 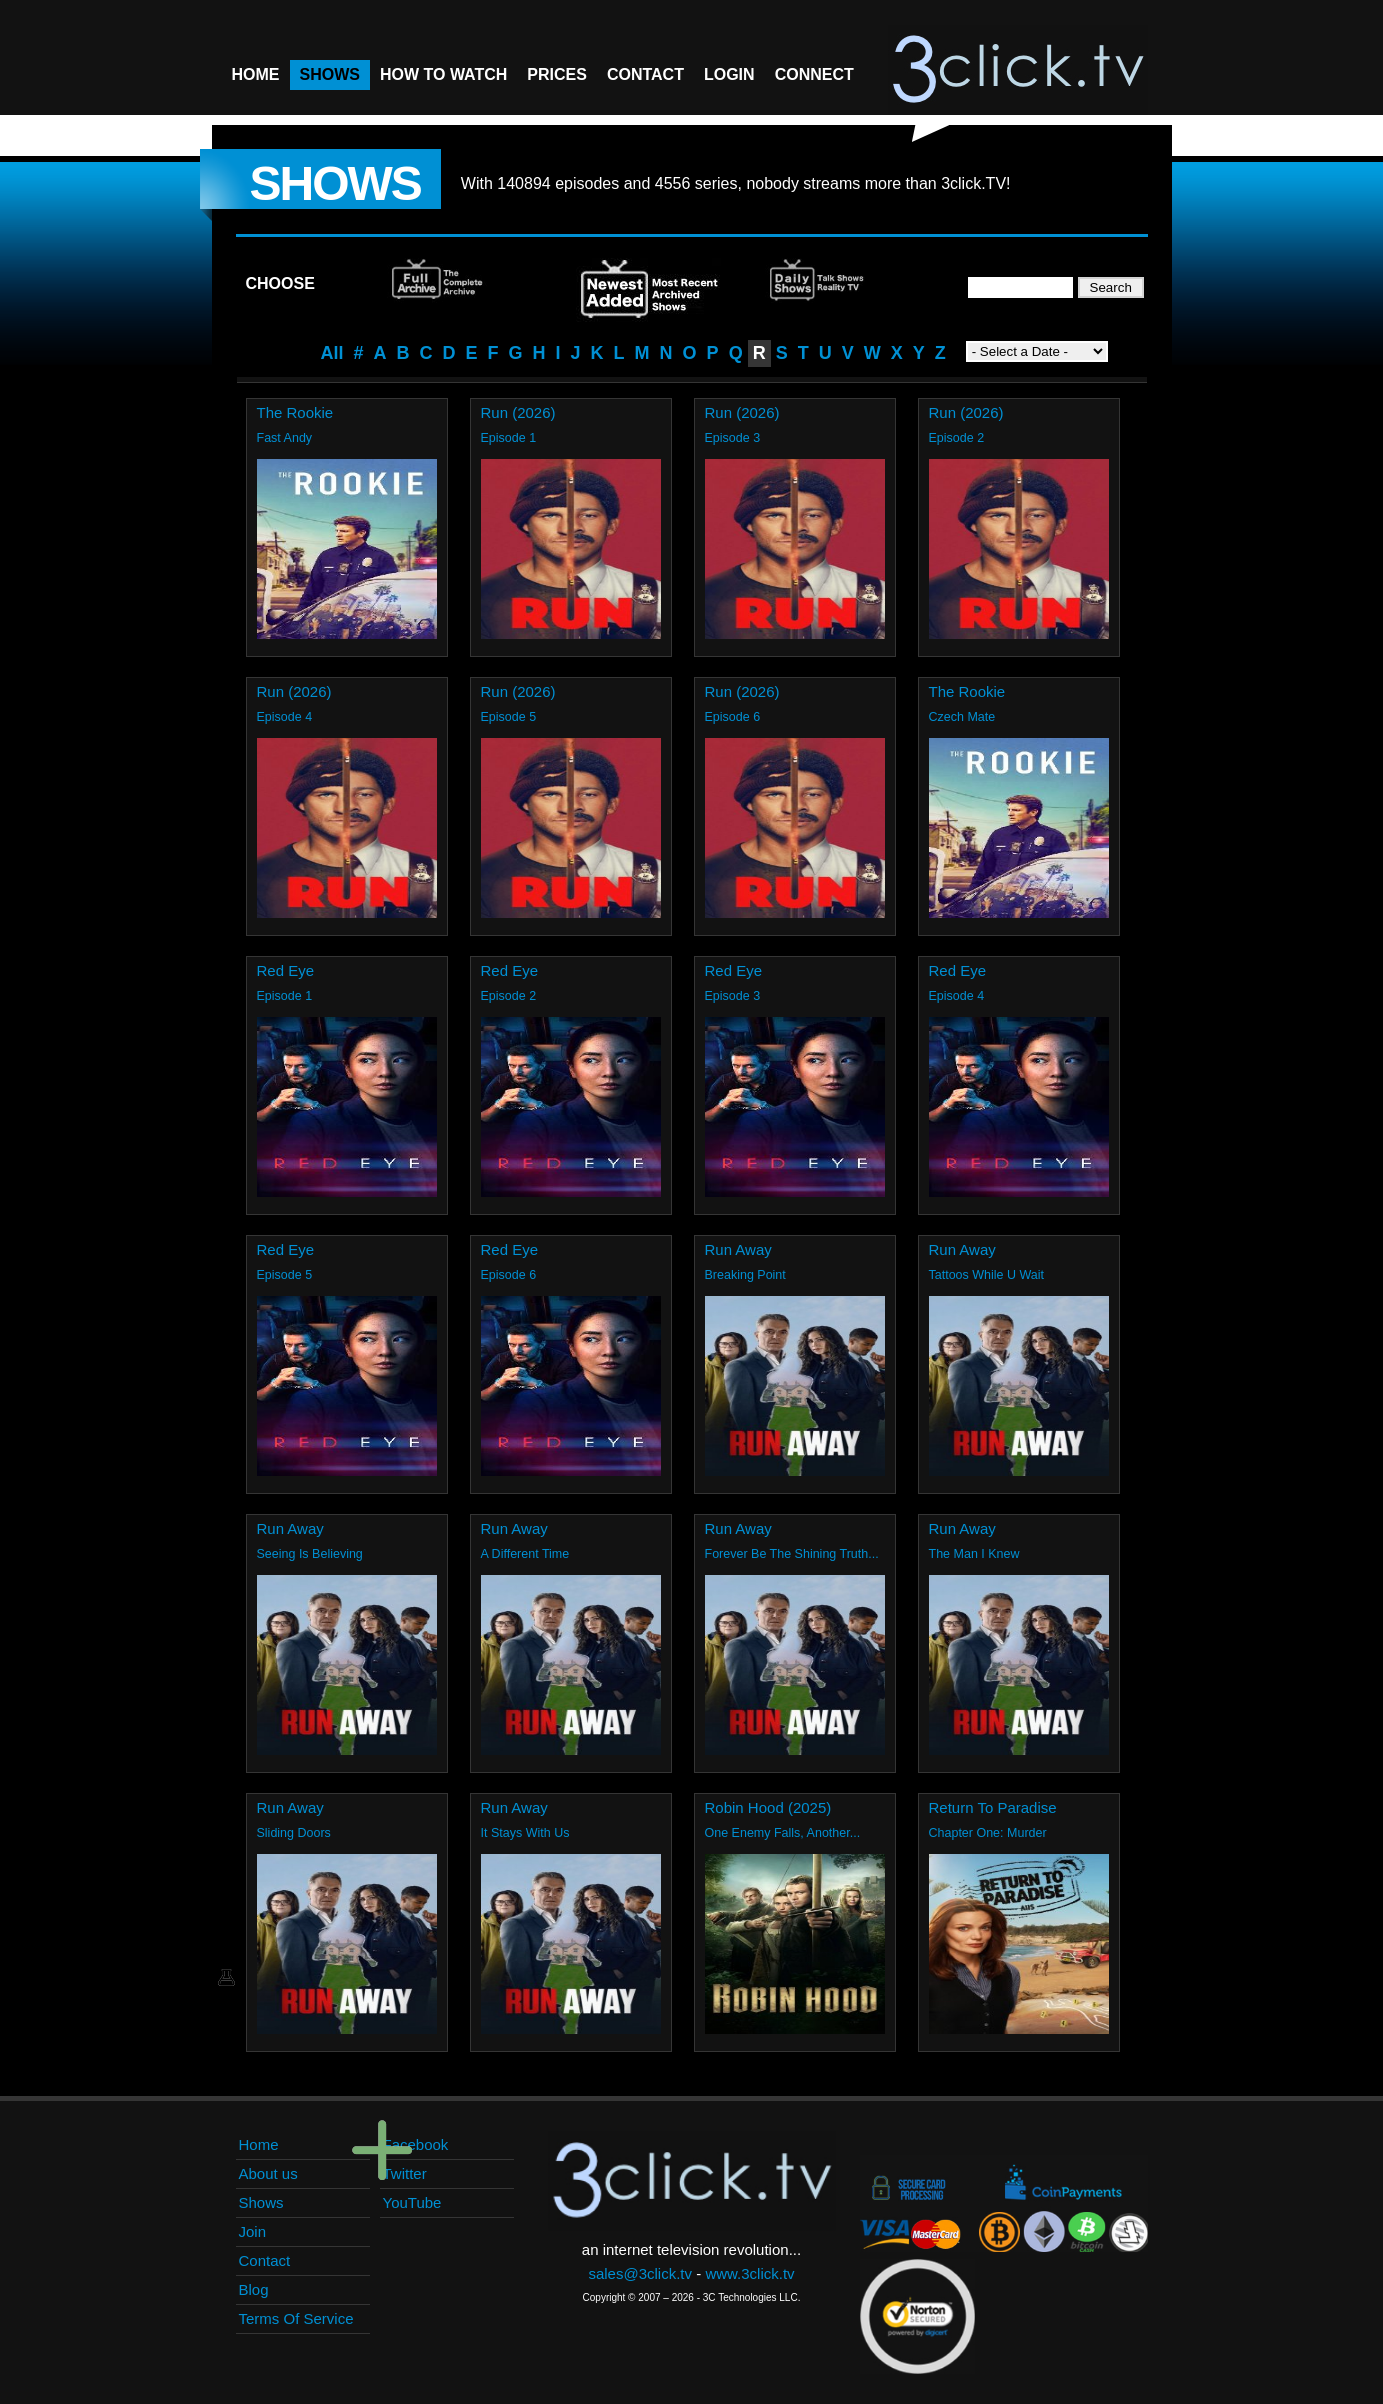 What do you see at coordinates (226, 1977) in the screenshot?
I see `access experimental or beta features` at bounding box center [226, 1977].